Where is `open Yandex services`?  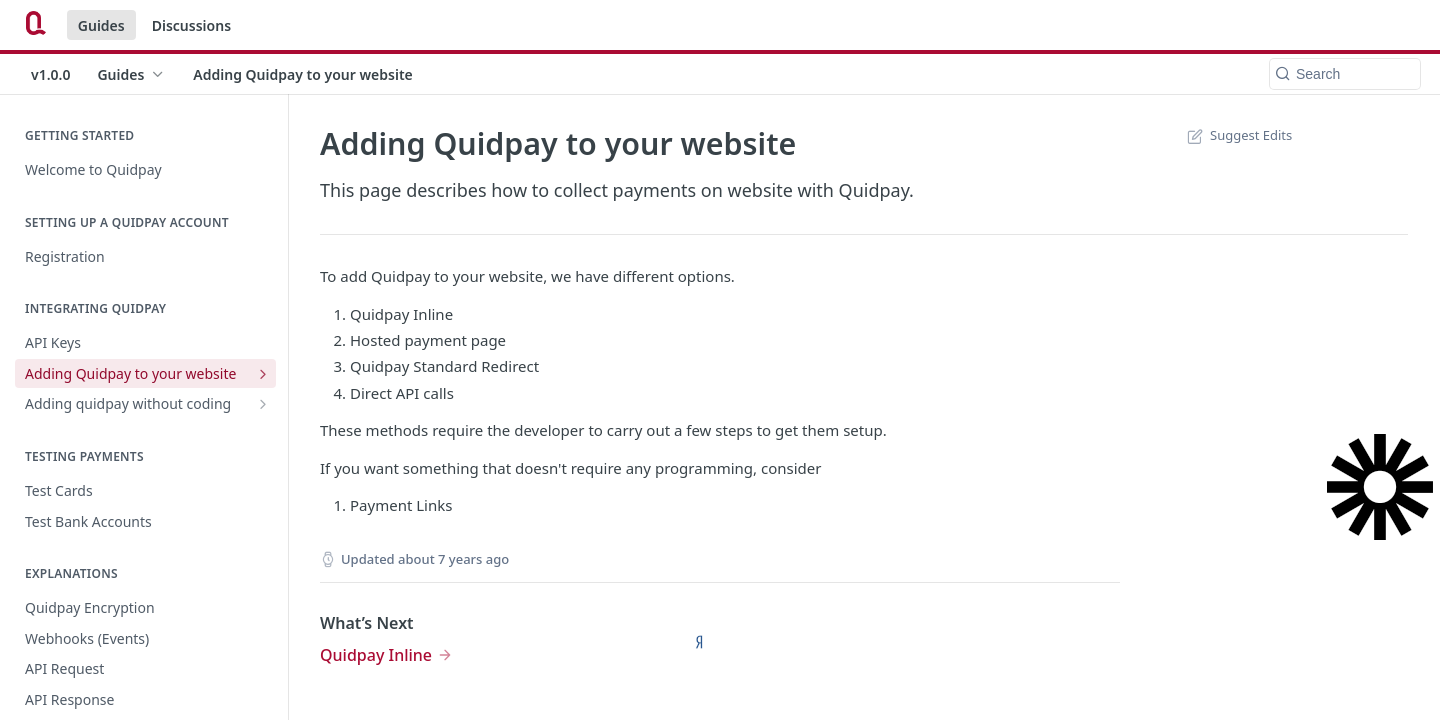
open Yandex services is located at coordinates (699, 642).